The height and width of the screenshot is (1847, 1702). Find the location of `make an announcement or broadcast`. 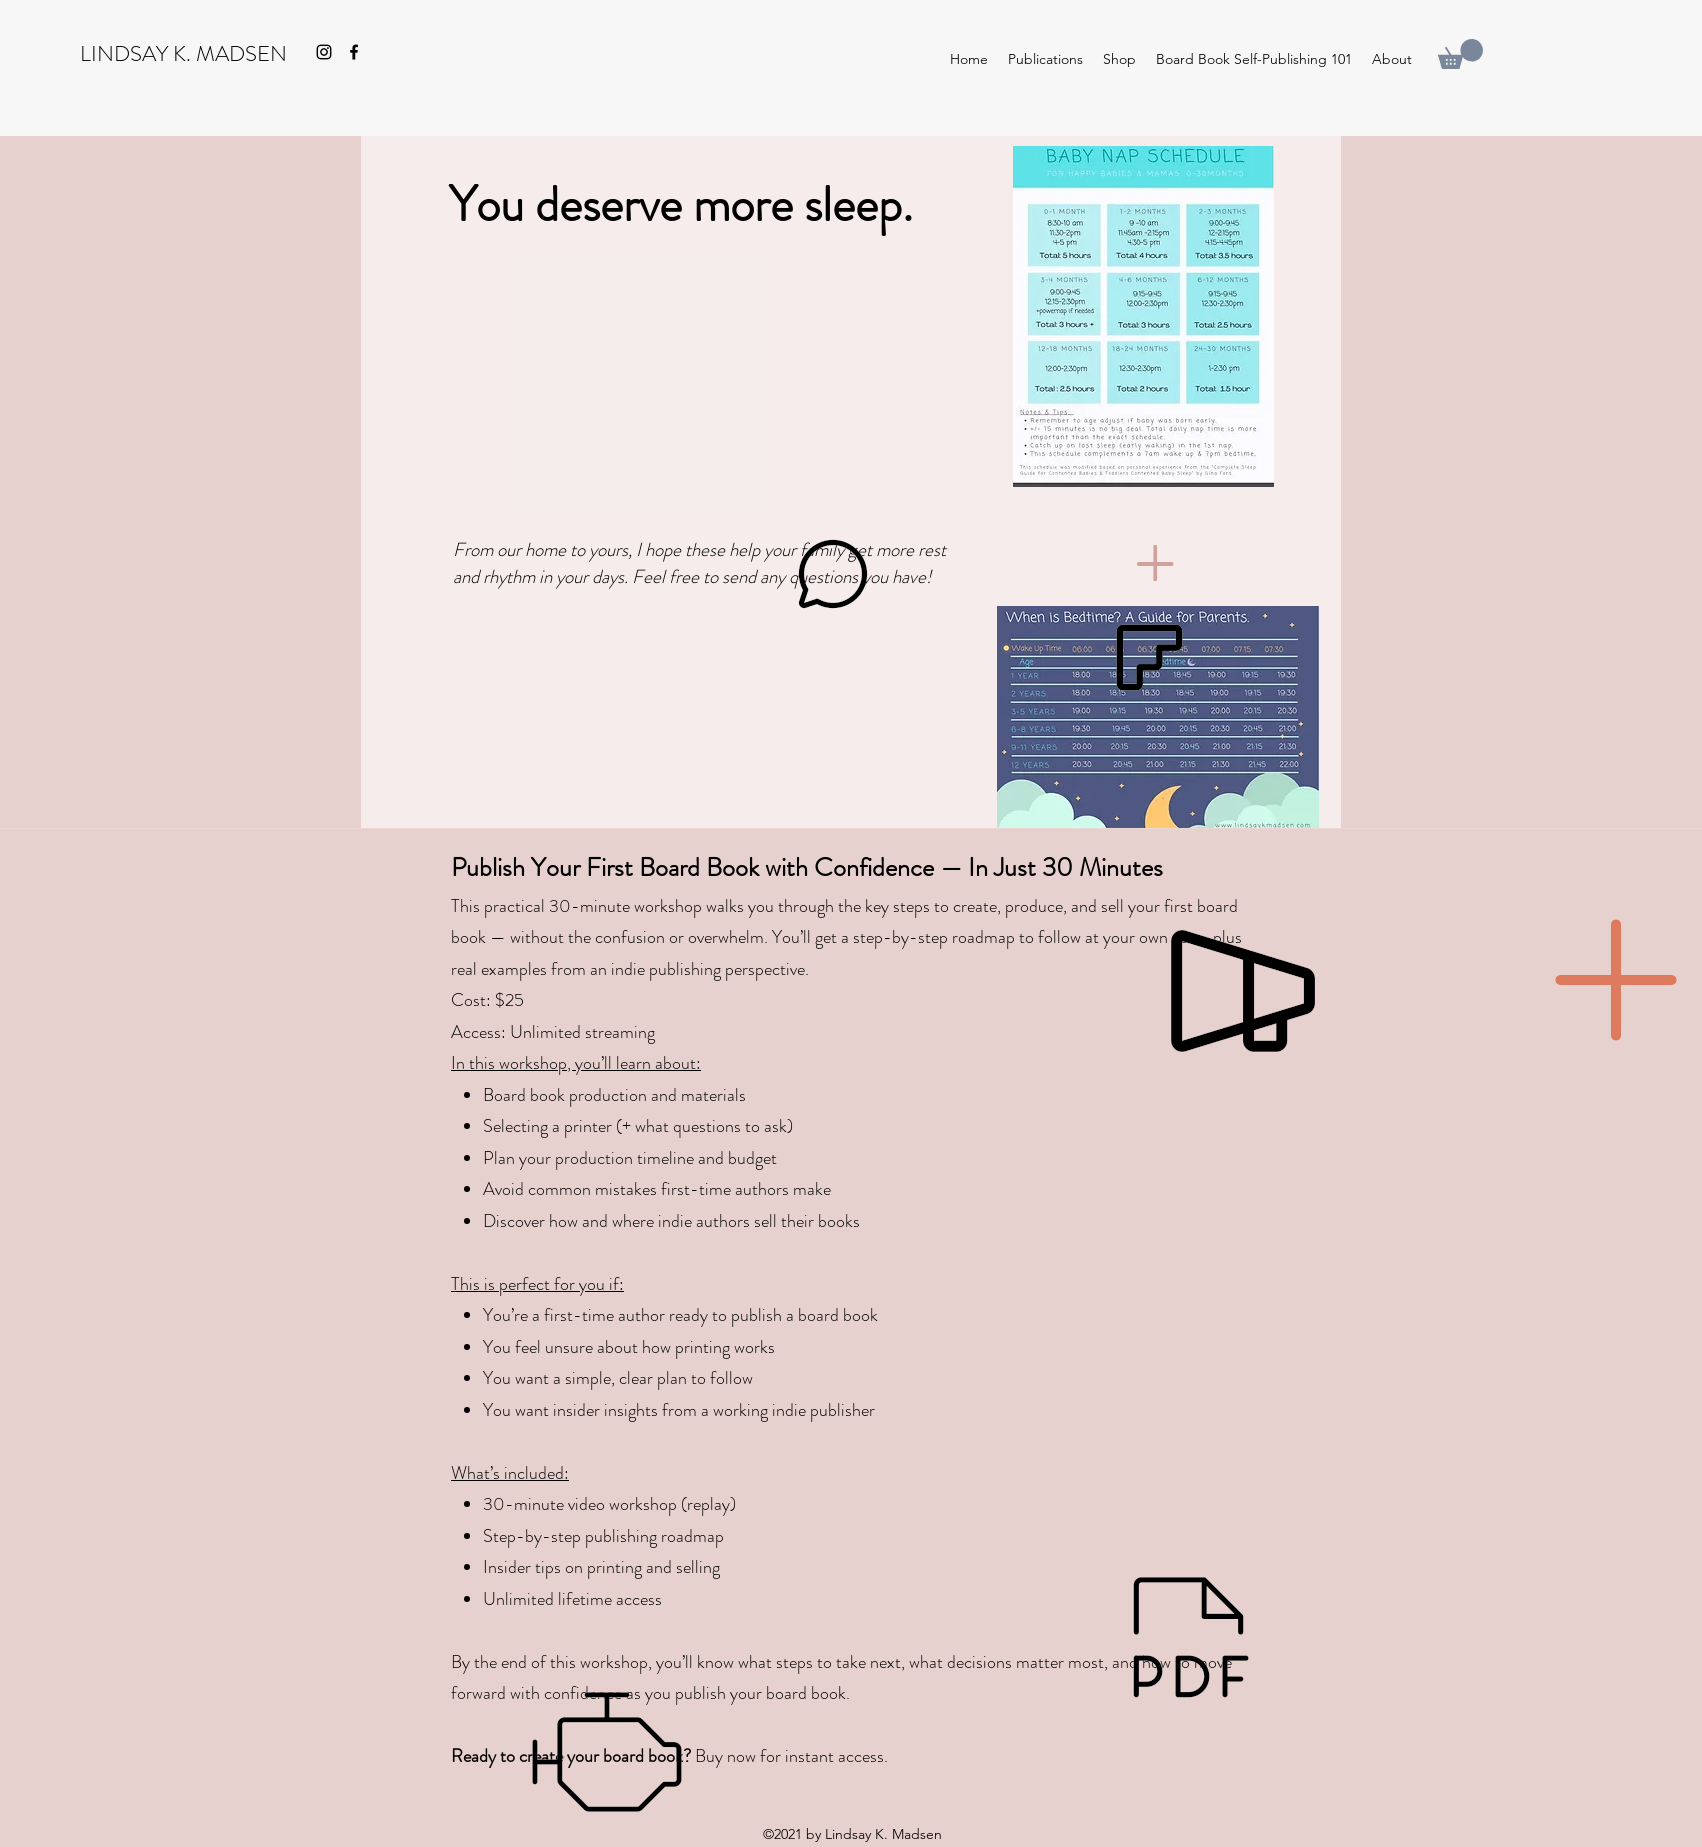

make an announcement or broadcast is located at coordinates (1237, 996).